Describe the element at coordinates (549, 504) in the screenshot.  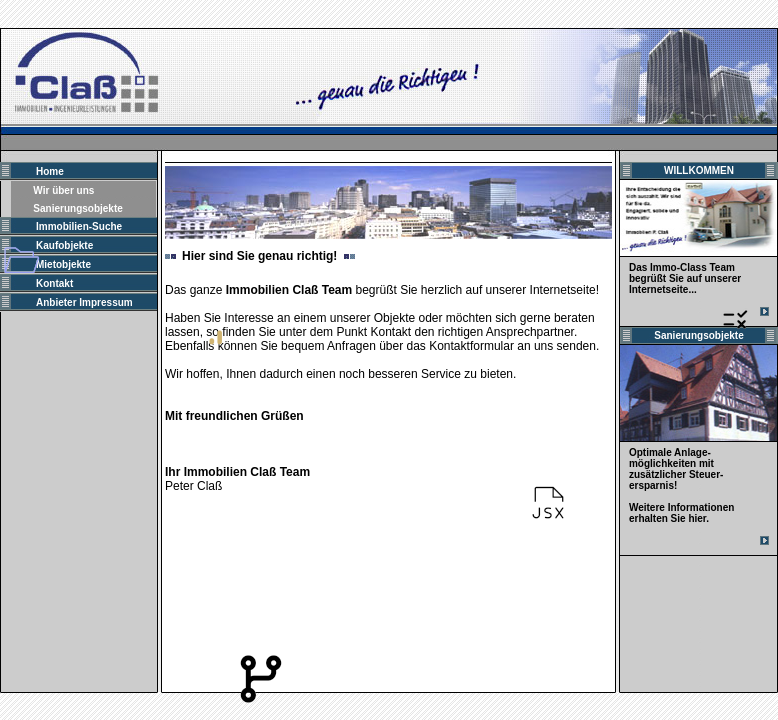
I see `jsx file type indicator` at that location.